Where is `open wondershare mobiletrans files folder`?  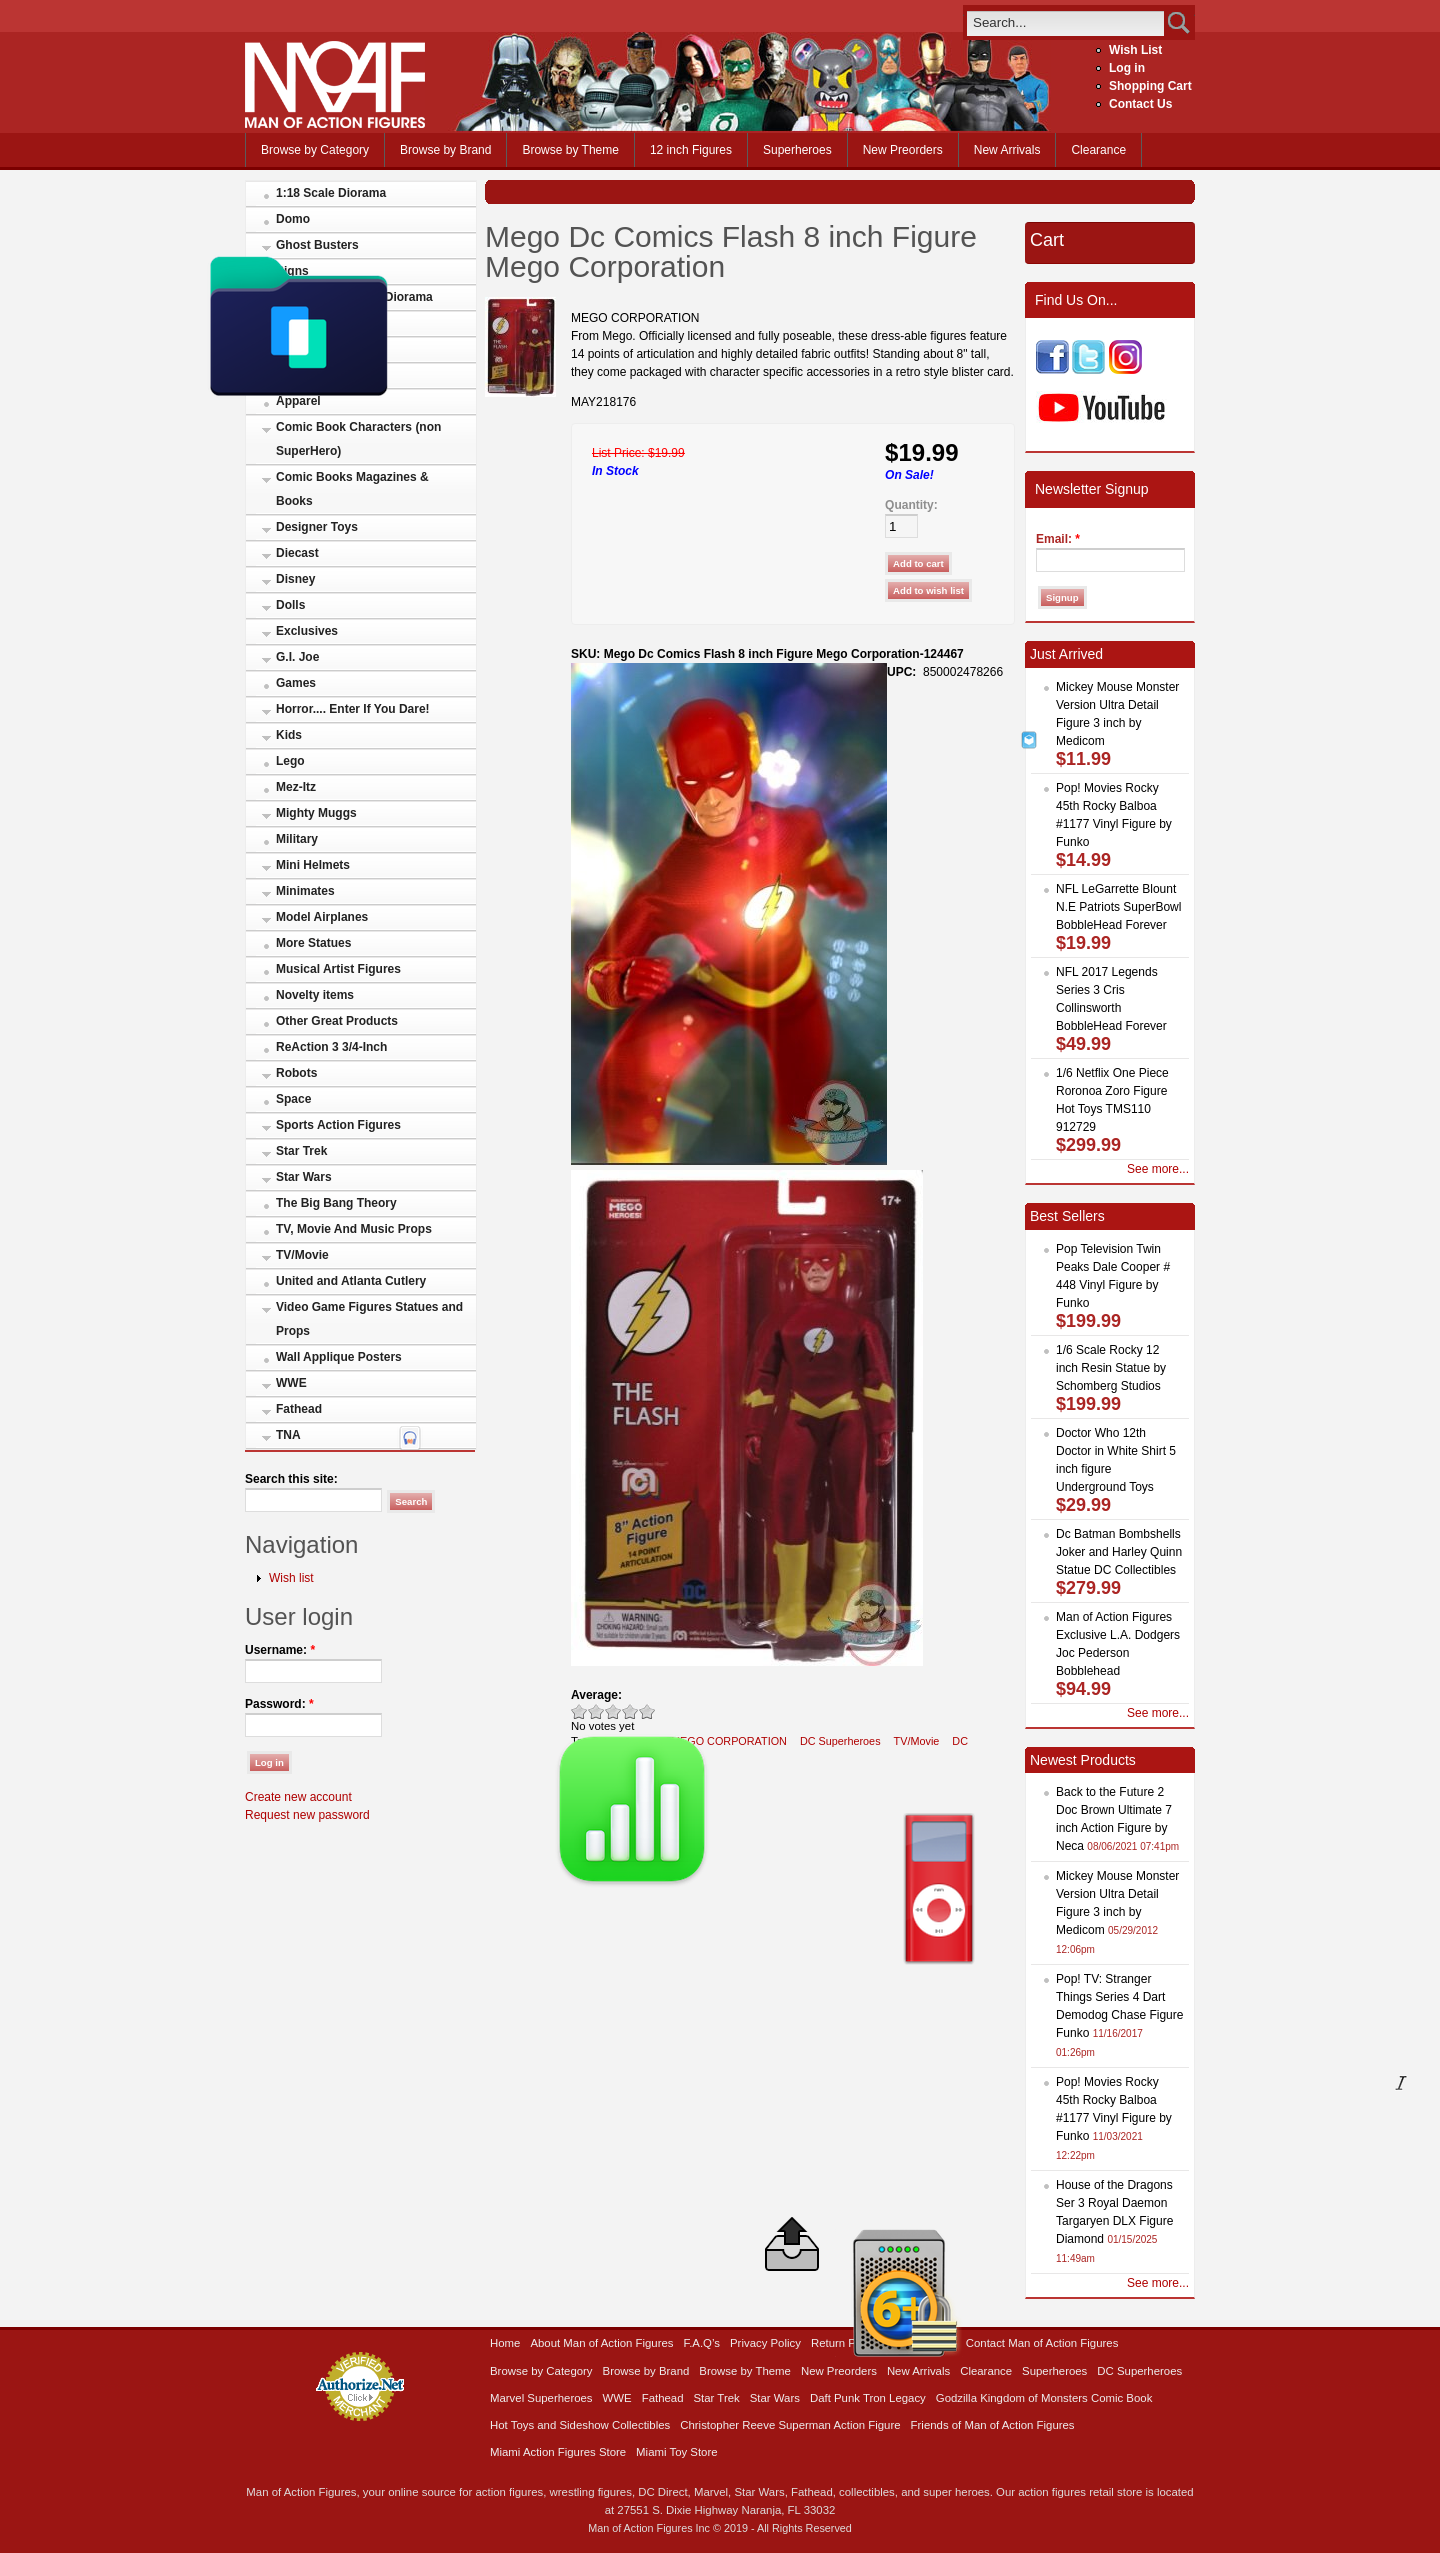
open wondershare mobiletrans files folder is located at coordinates (298, 331).